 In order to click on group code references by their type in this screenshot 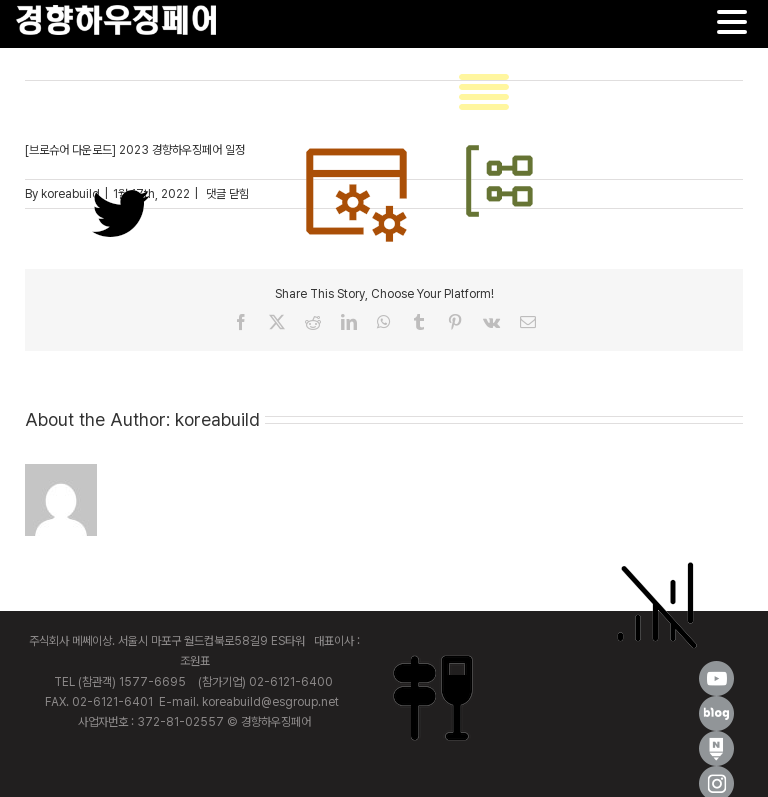, I will do `click(502, 181)`.